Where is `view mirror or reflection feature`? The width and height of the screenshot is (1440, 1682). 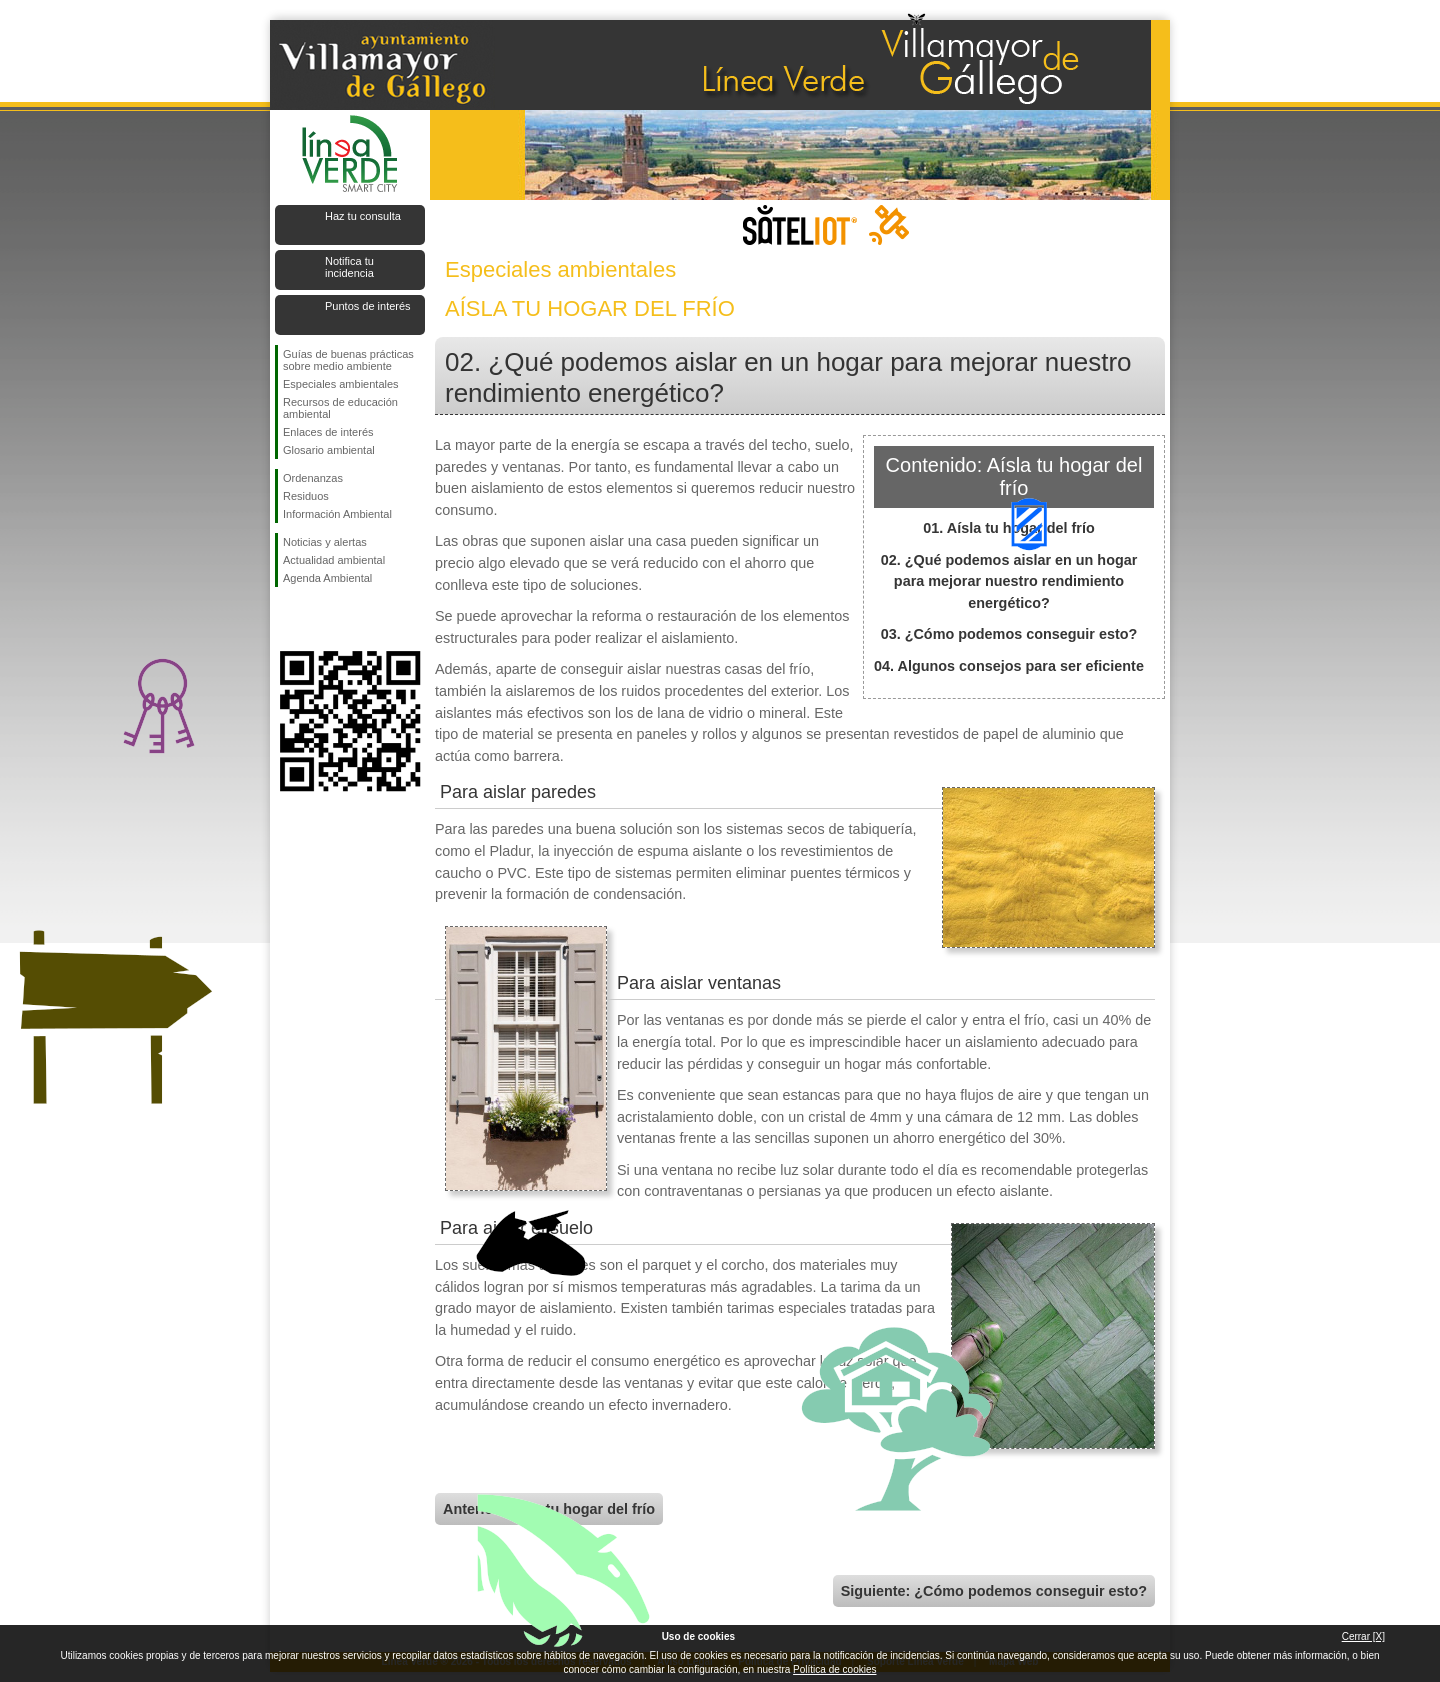 view mirror or reflection feature is located at coordinates (1029, 524).